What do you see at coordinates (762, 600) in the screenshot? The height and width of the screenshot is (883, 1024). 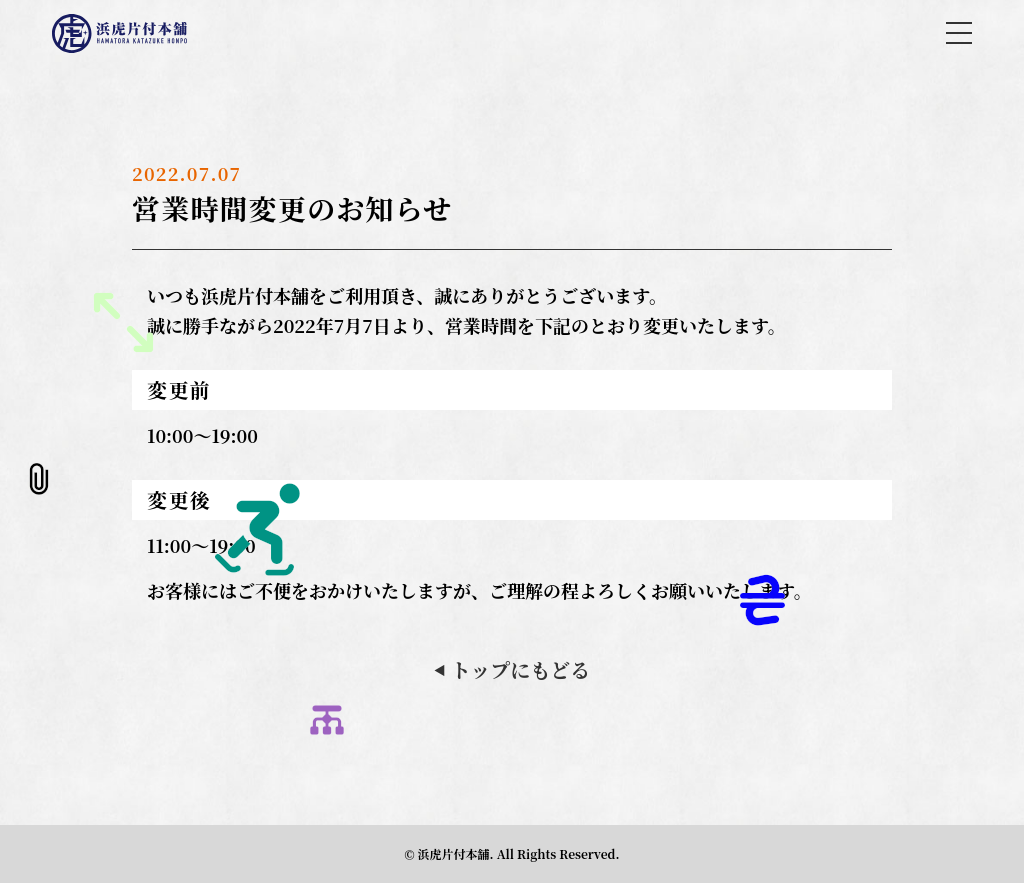 I see `indicates Ukrainian hryvnia currency` at bounding box center [762, 600].